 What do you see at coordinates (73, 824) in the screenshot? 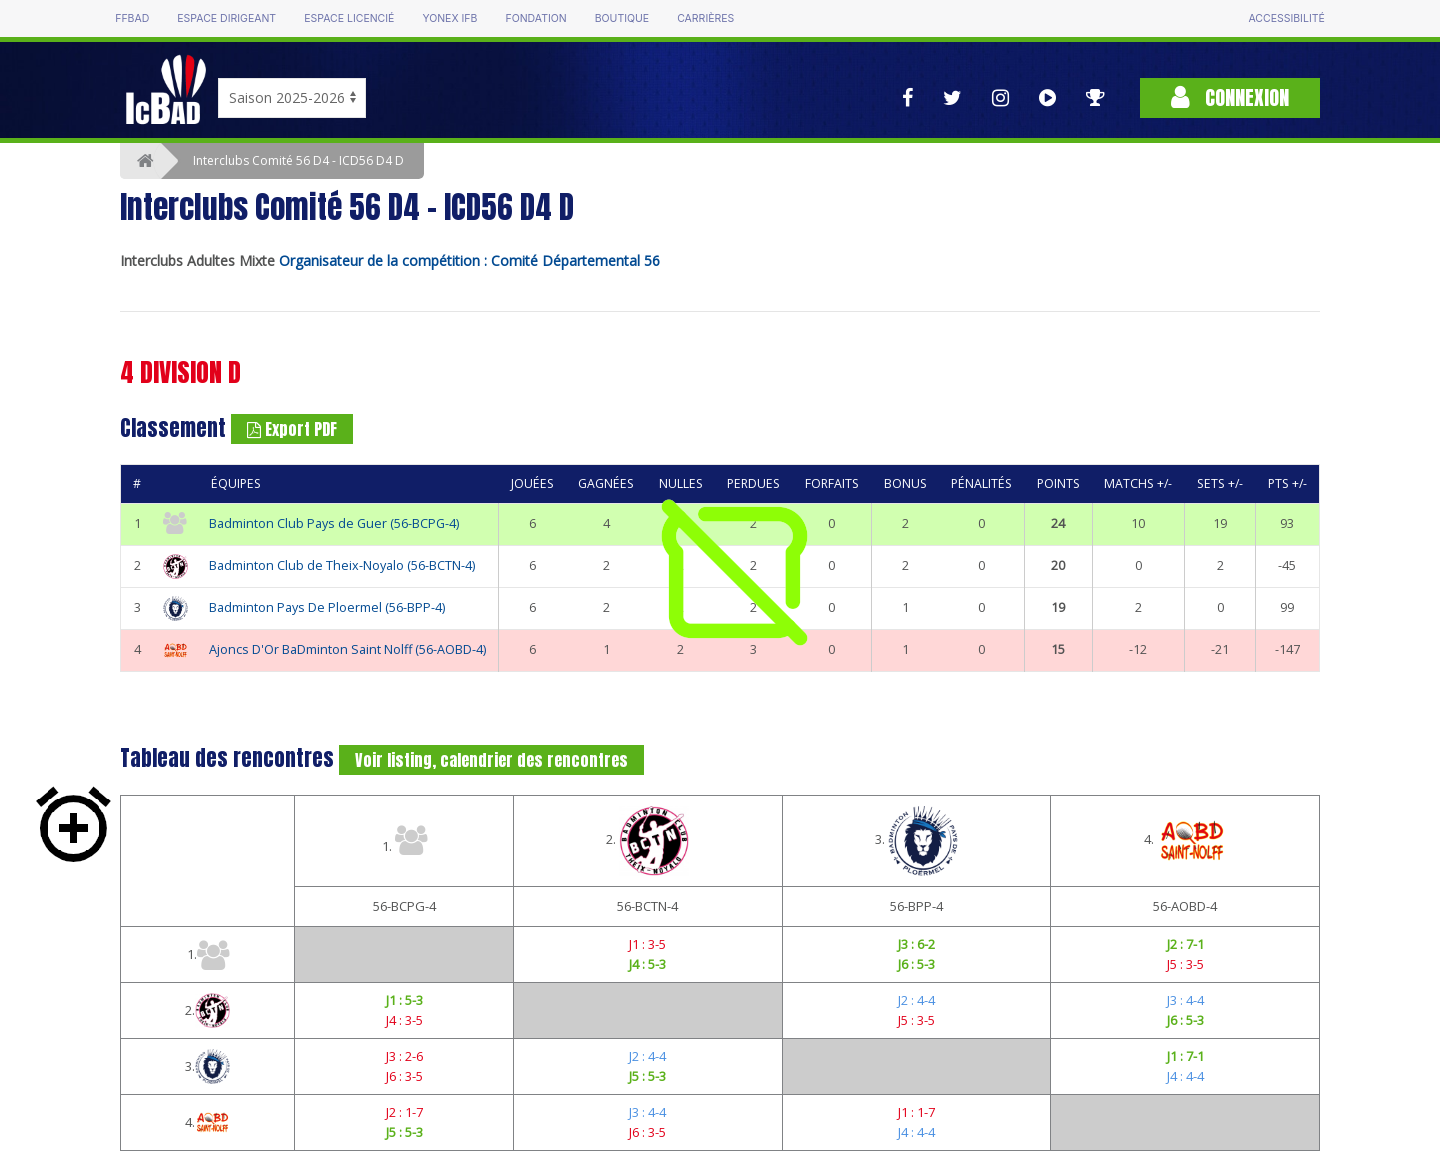
I see `add a new alarm` at bounding box center [73, 824].